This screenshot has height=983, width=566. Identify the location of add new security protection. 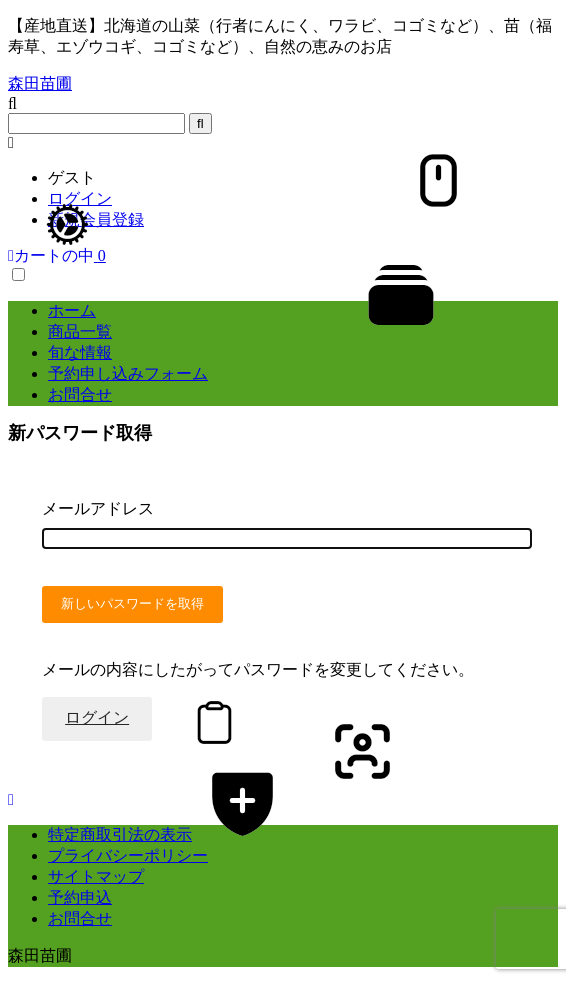
(242, 800).